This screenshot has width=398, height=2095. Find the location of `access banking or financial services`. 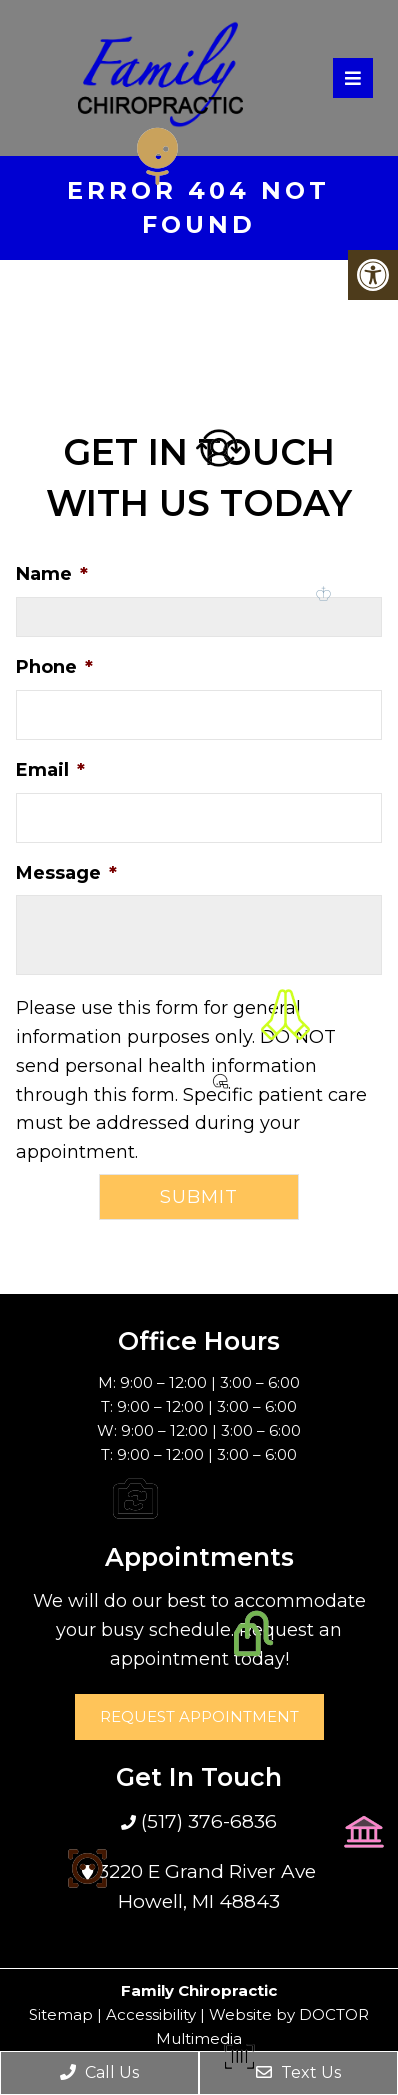

access banking or financial services is located at coordinates (364, 1833).